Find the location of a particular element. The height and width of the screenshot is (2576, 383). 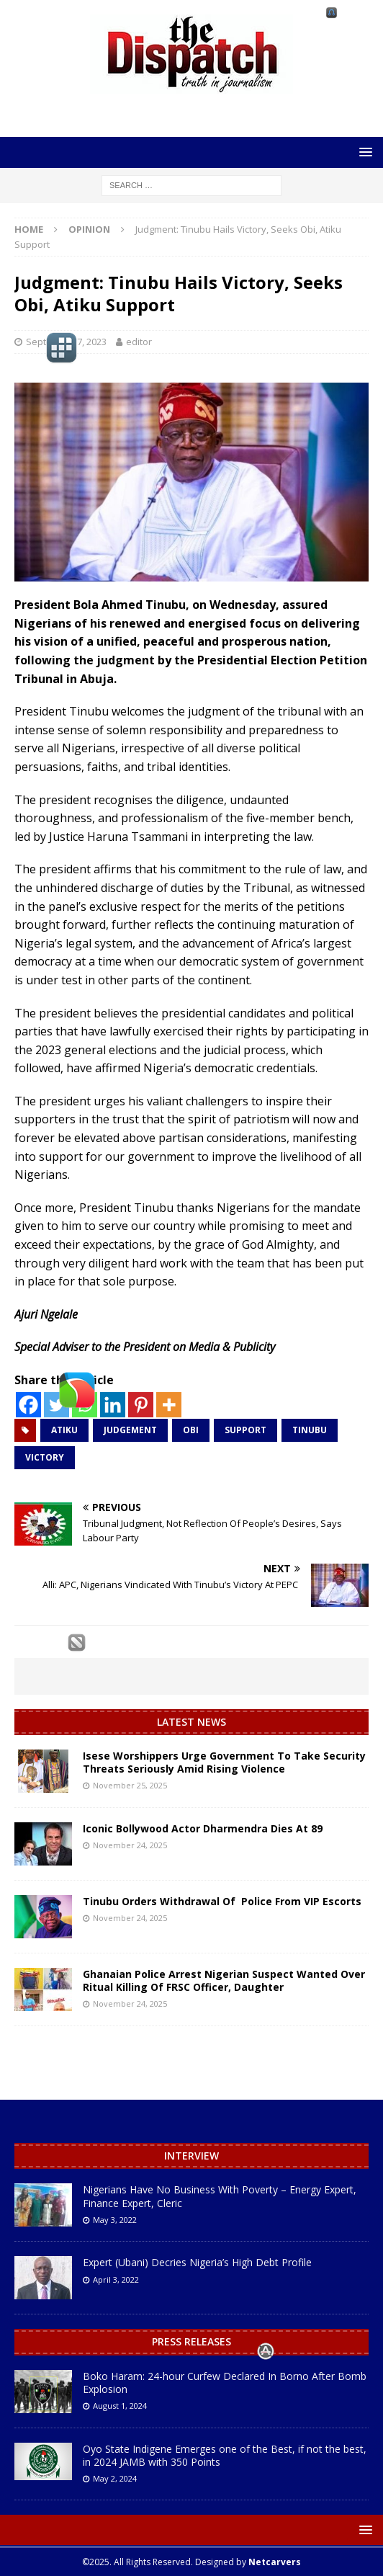

open the system software update application is located at coordinates (266, 2351).